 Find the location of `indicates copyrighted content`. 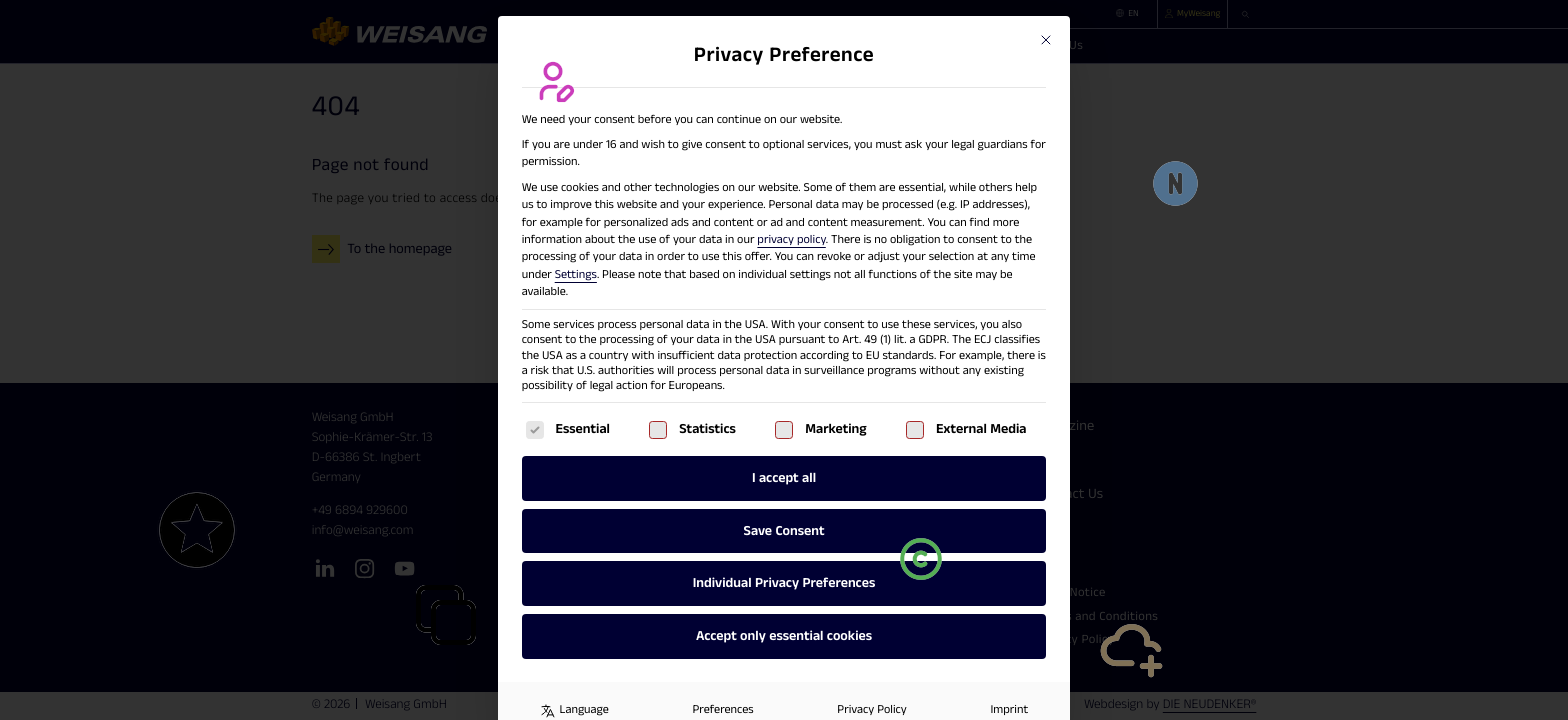

indicates copyrighted content is located at coordinates (921, 559).